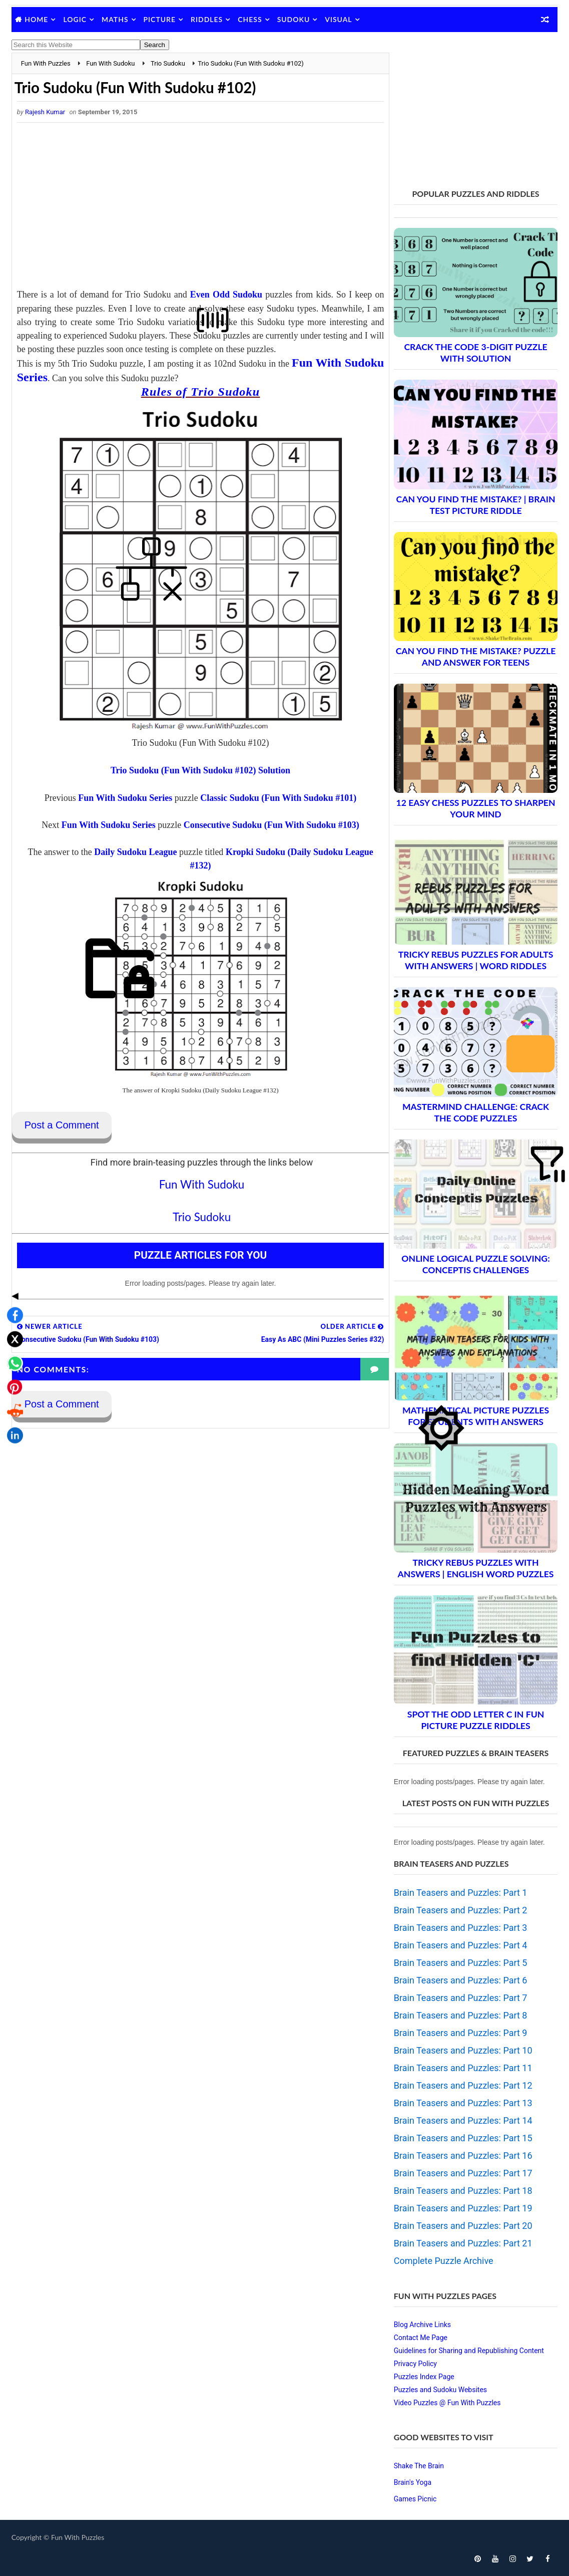 The height and width of the screenshot is (2576, 569). Describe the element at coordinates (547, 1163) in the screenshot. I see `pause active filters` at that location.